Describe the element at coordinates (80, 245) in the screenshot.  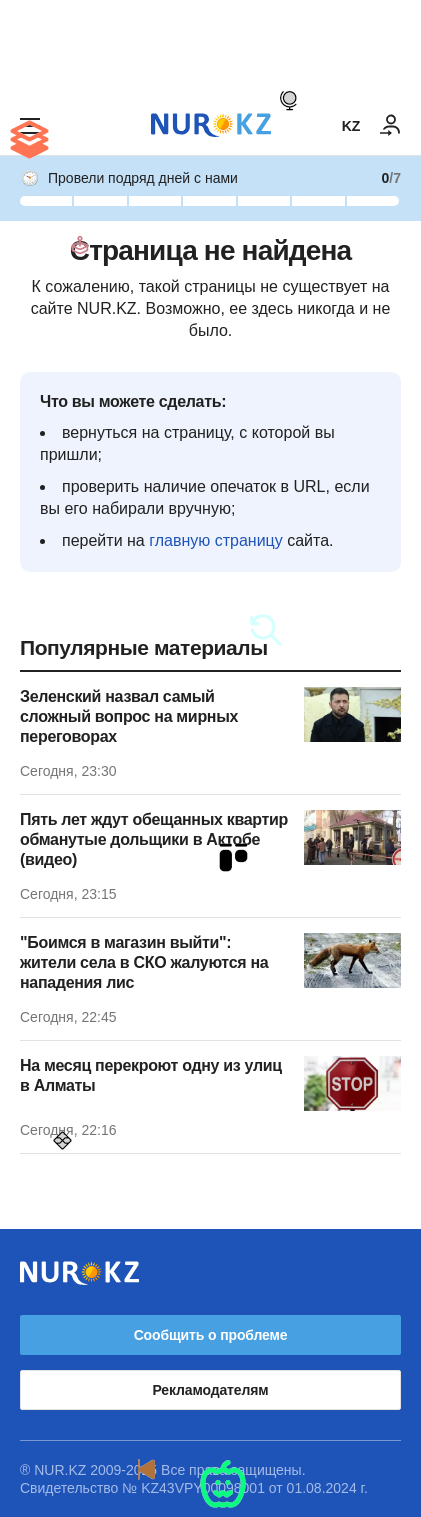
I see `open apple arcade gaming service` at that location.